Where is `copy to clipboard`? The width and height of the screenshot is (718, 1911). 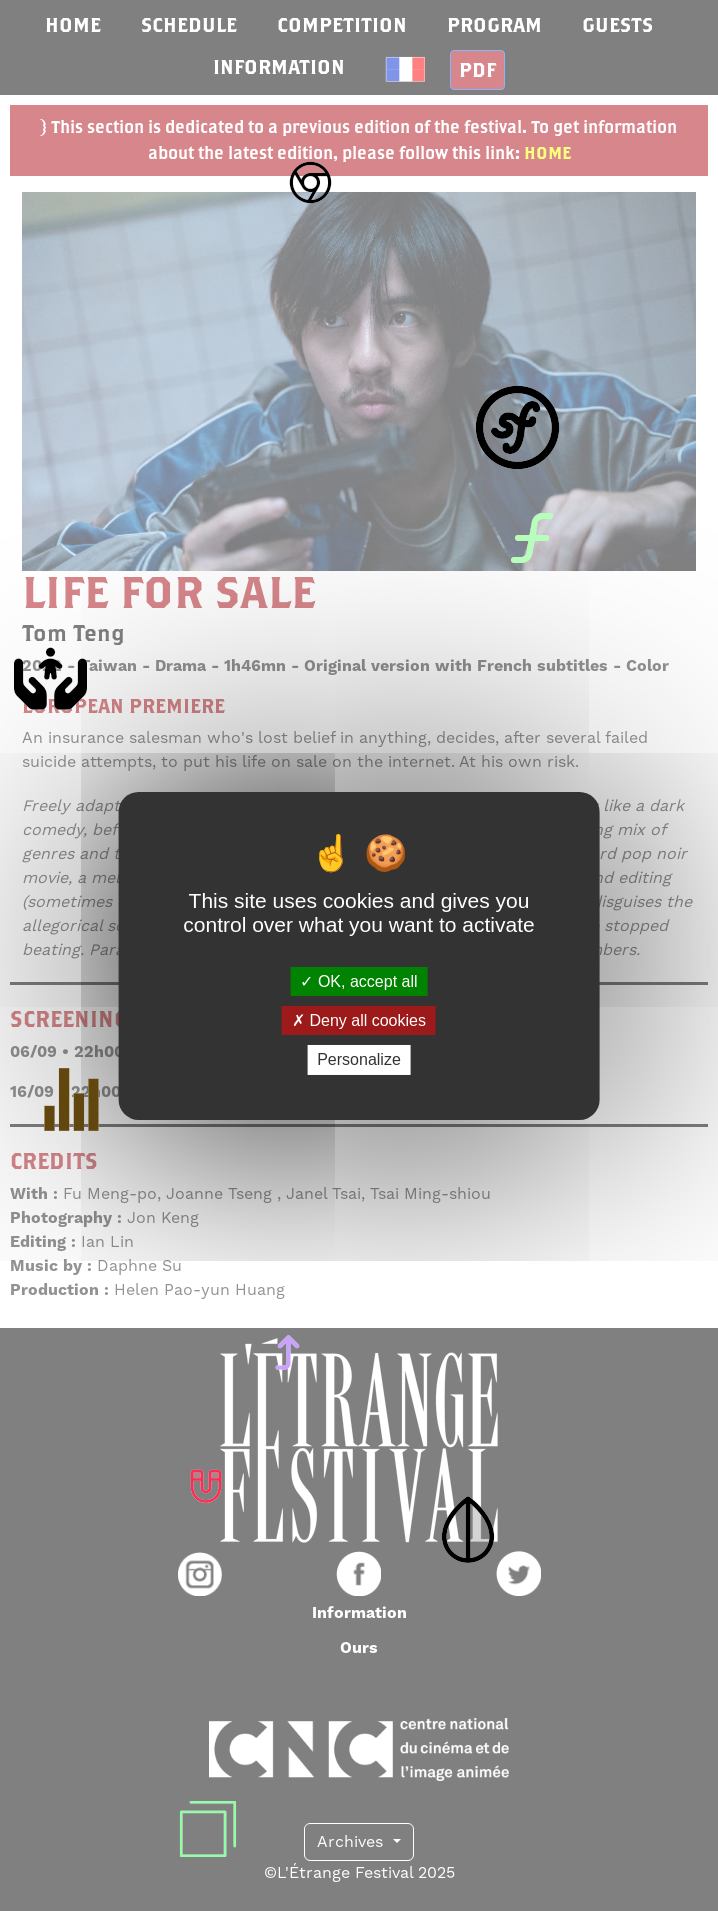
copy to clipboard is located at coordinates (208, 1829).